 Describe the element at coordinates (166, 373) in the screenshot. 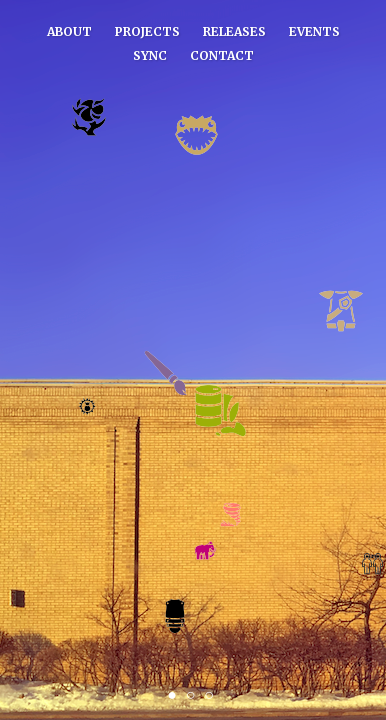

I see `access drawing or painting tools` at that location.